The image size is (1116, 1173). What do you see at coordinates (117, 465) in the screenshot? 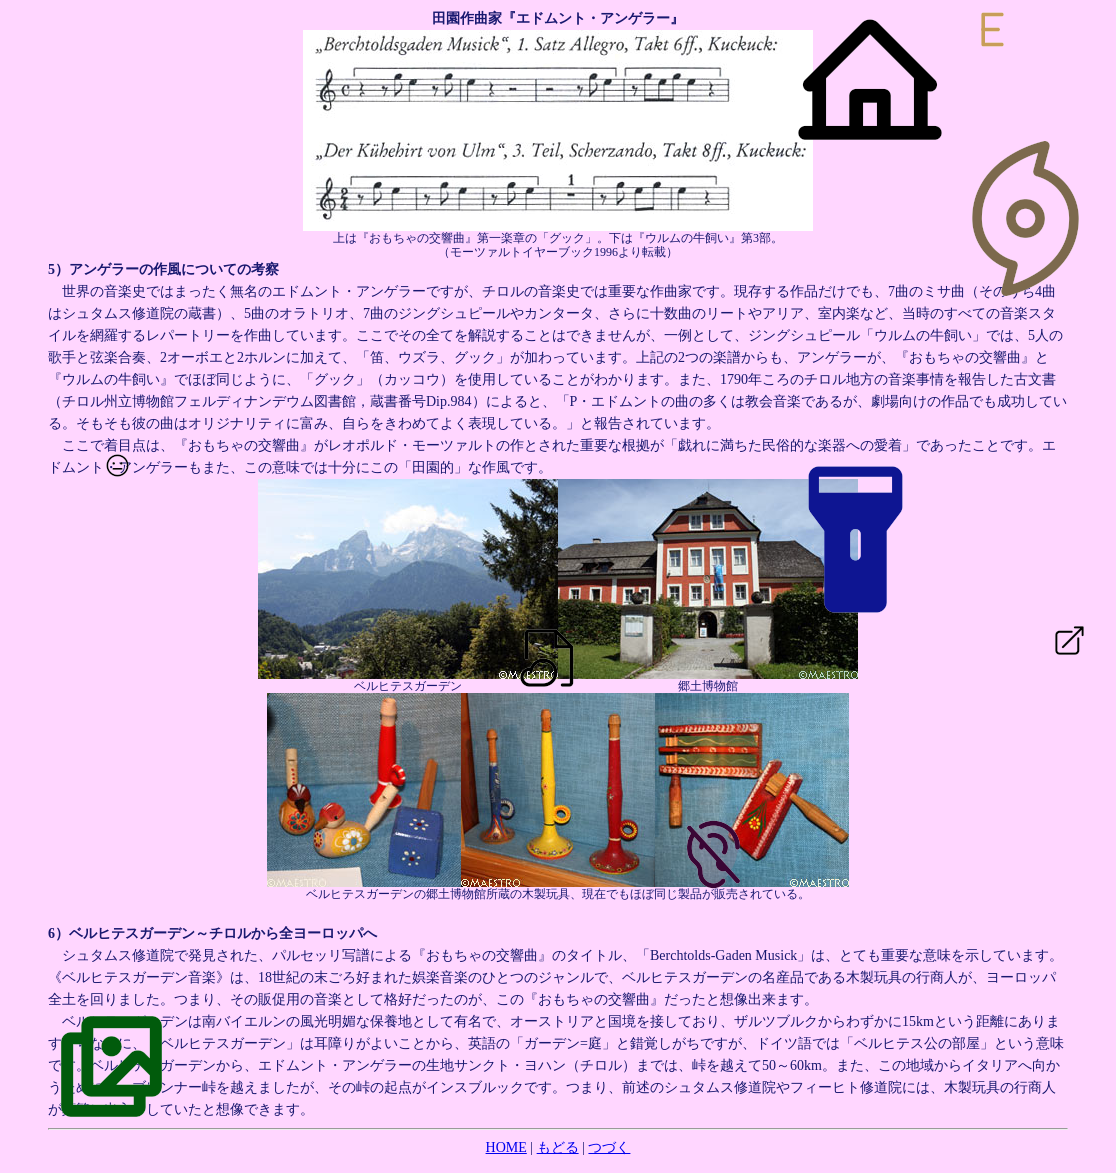
I see `rate your experience as neutral` at bounding box center [117, 465].